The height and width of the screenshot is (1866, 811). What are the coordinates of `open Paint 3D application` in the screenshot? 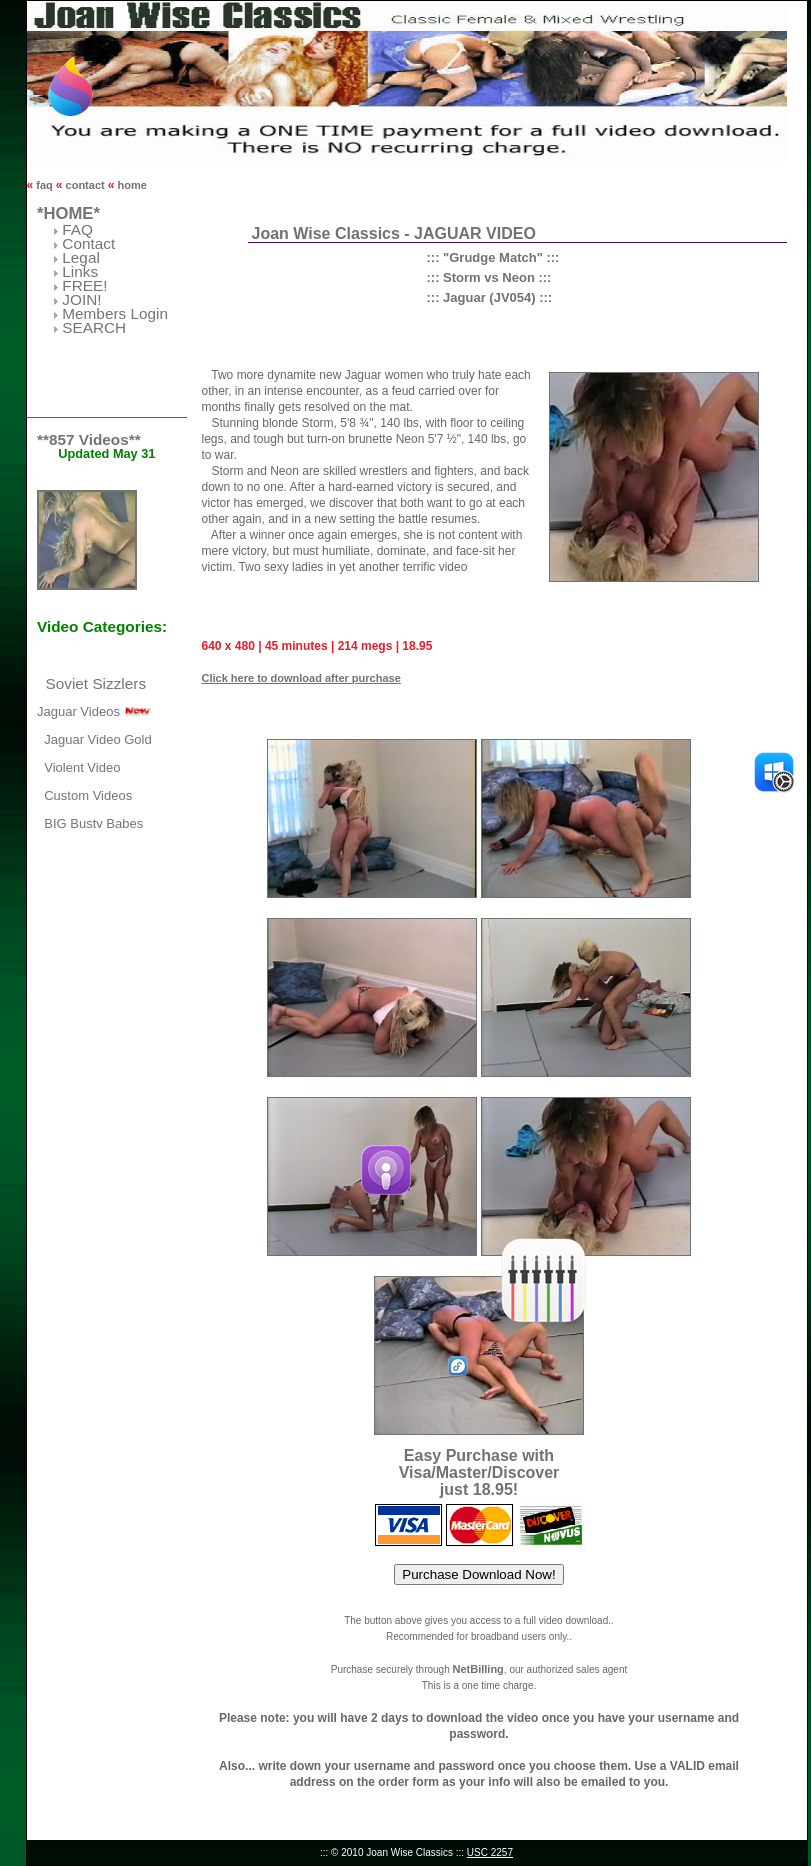 It's located at (70, 86).